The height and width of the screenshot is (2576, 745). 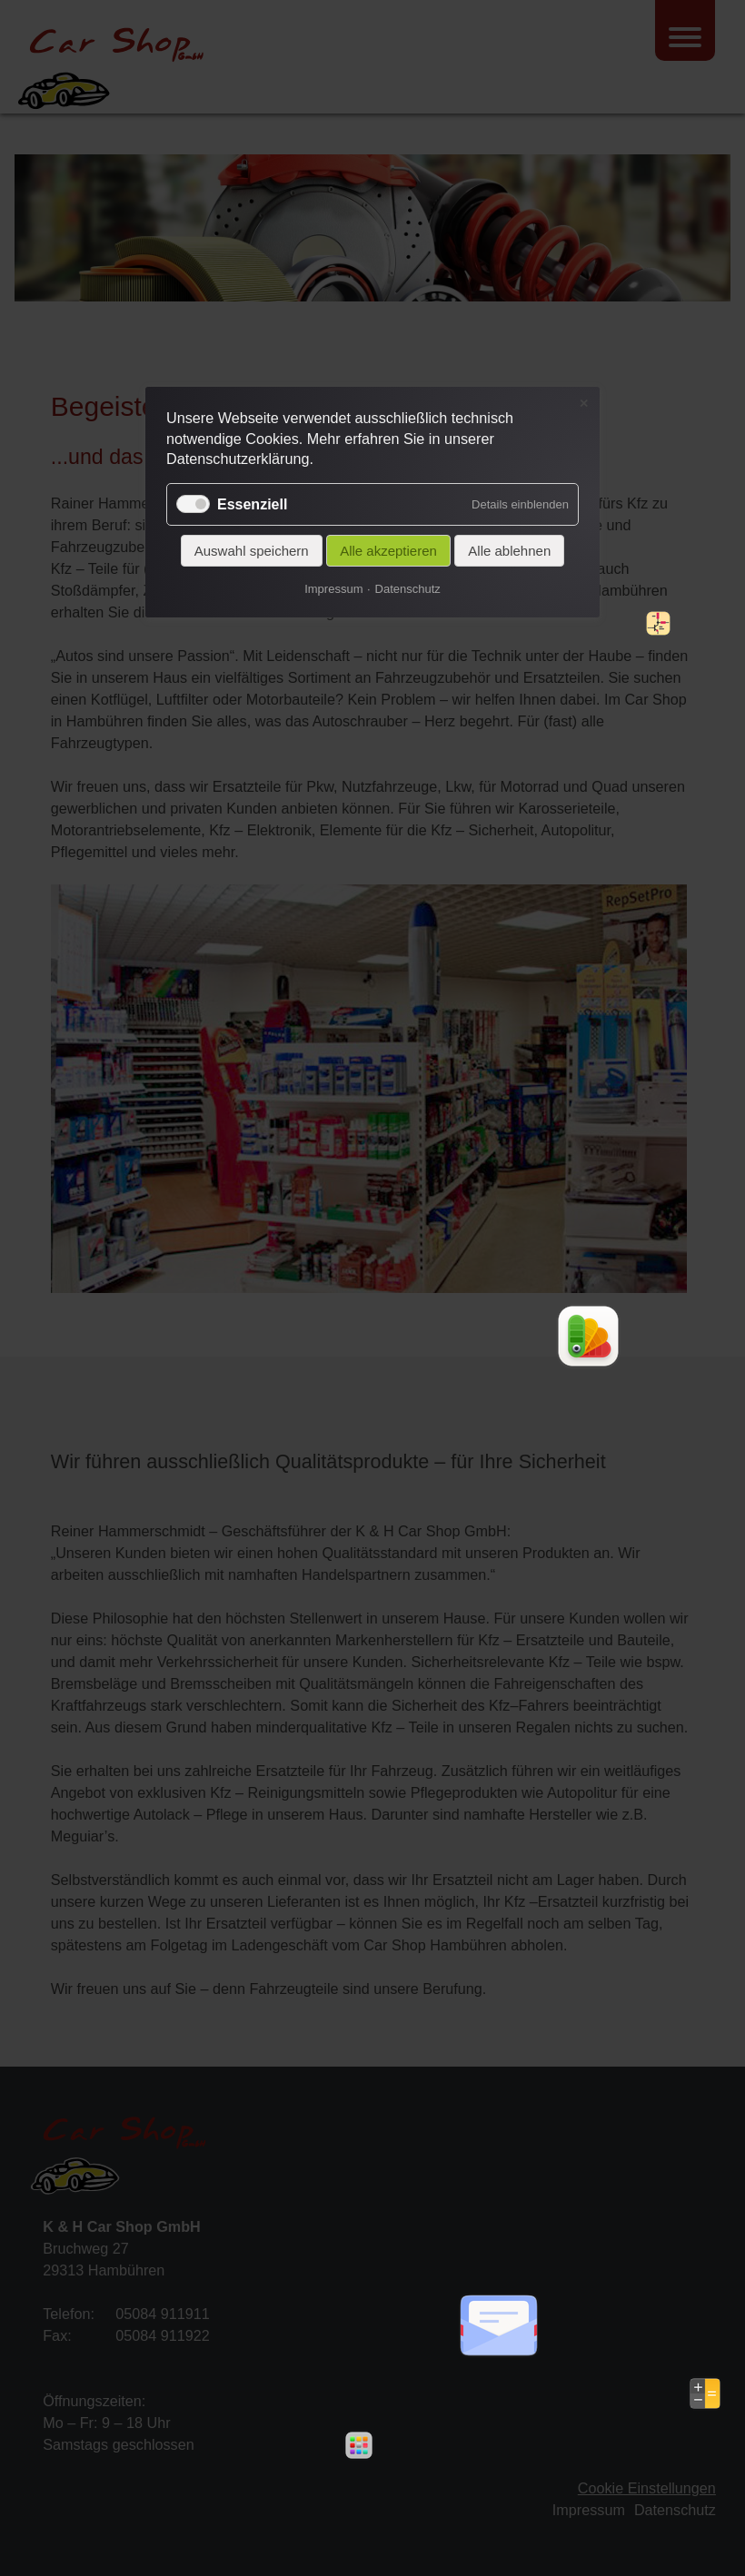 I want to click on open sk1 color picker application, so click(x=588, y=1336).